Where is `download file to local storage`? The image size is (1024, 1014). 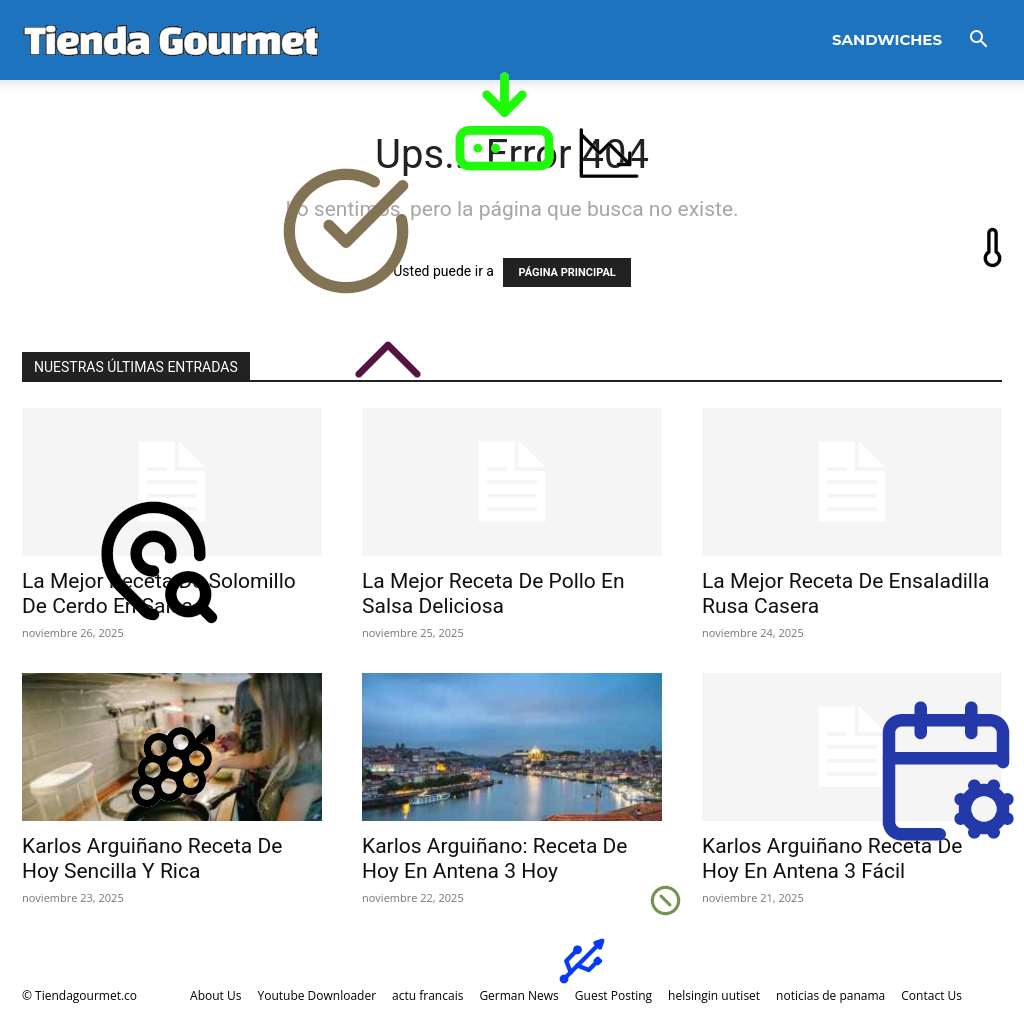
download file to local storage is located at coordinates (504, 121).